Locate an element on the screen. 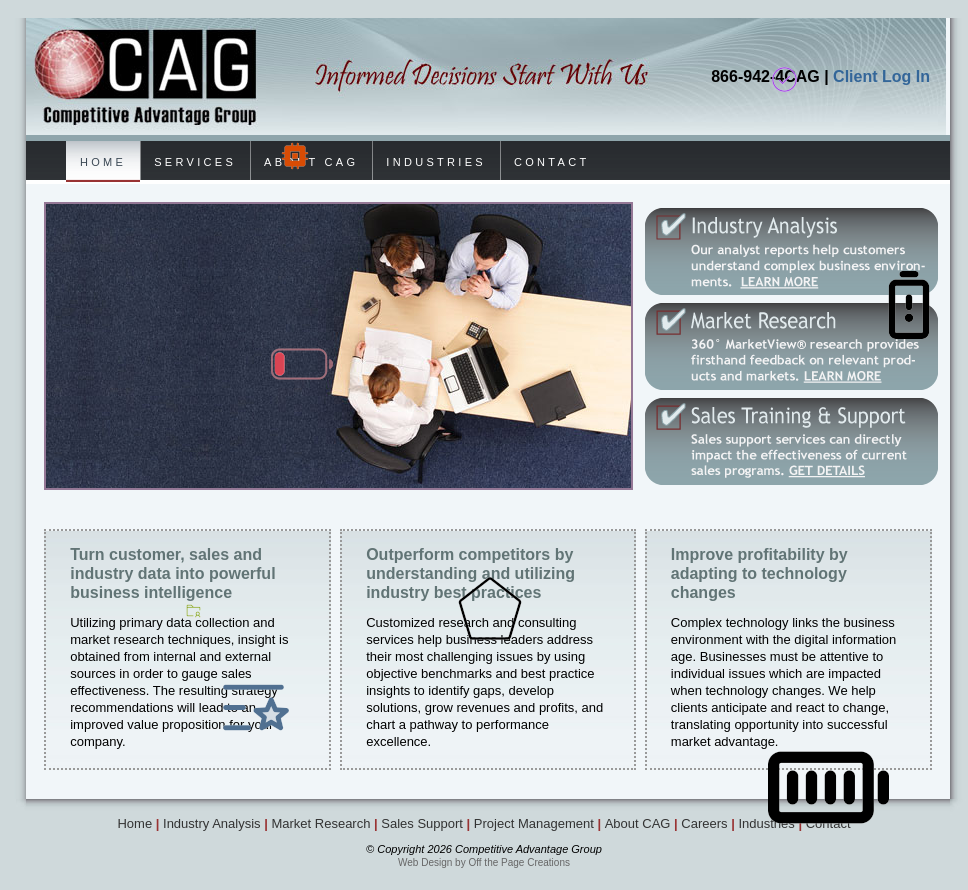 This screenshot has height=890, width=968. indicates task or action completed successfully is located at coordinates (784, 79).